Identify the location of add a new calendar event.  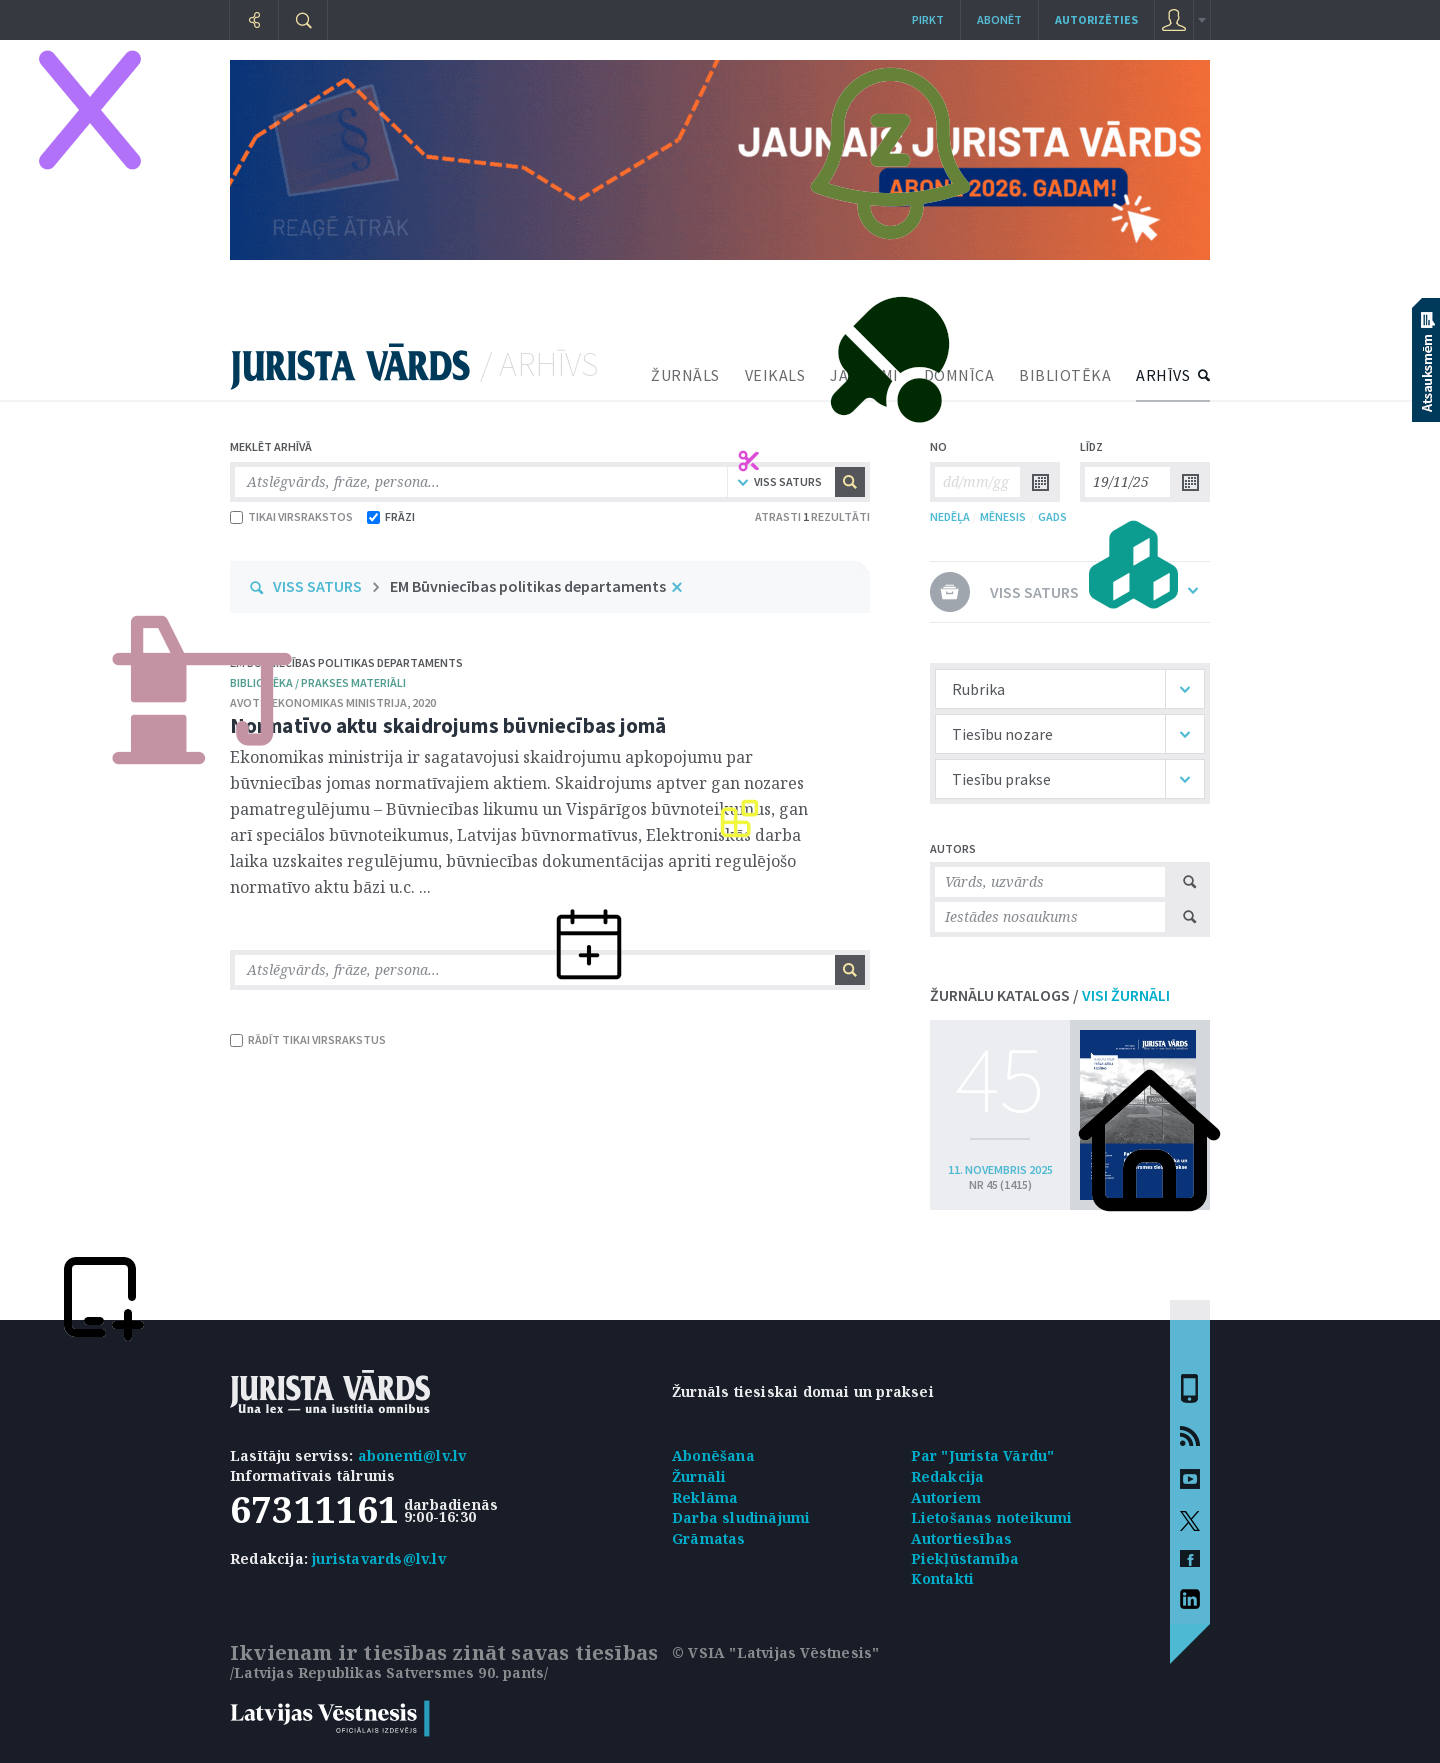
(589, 947).